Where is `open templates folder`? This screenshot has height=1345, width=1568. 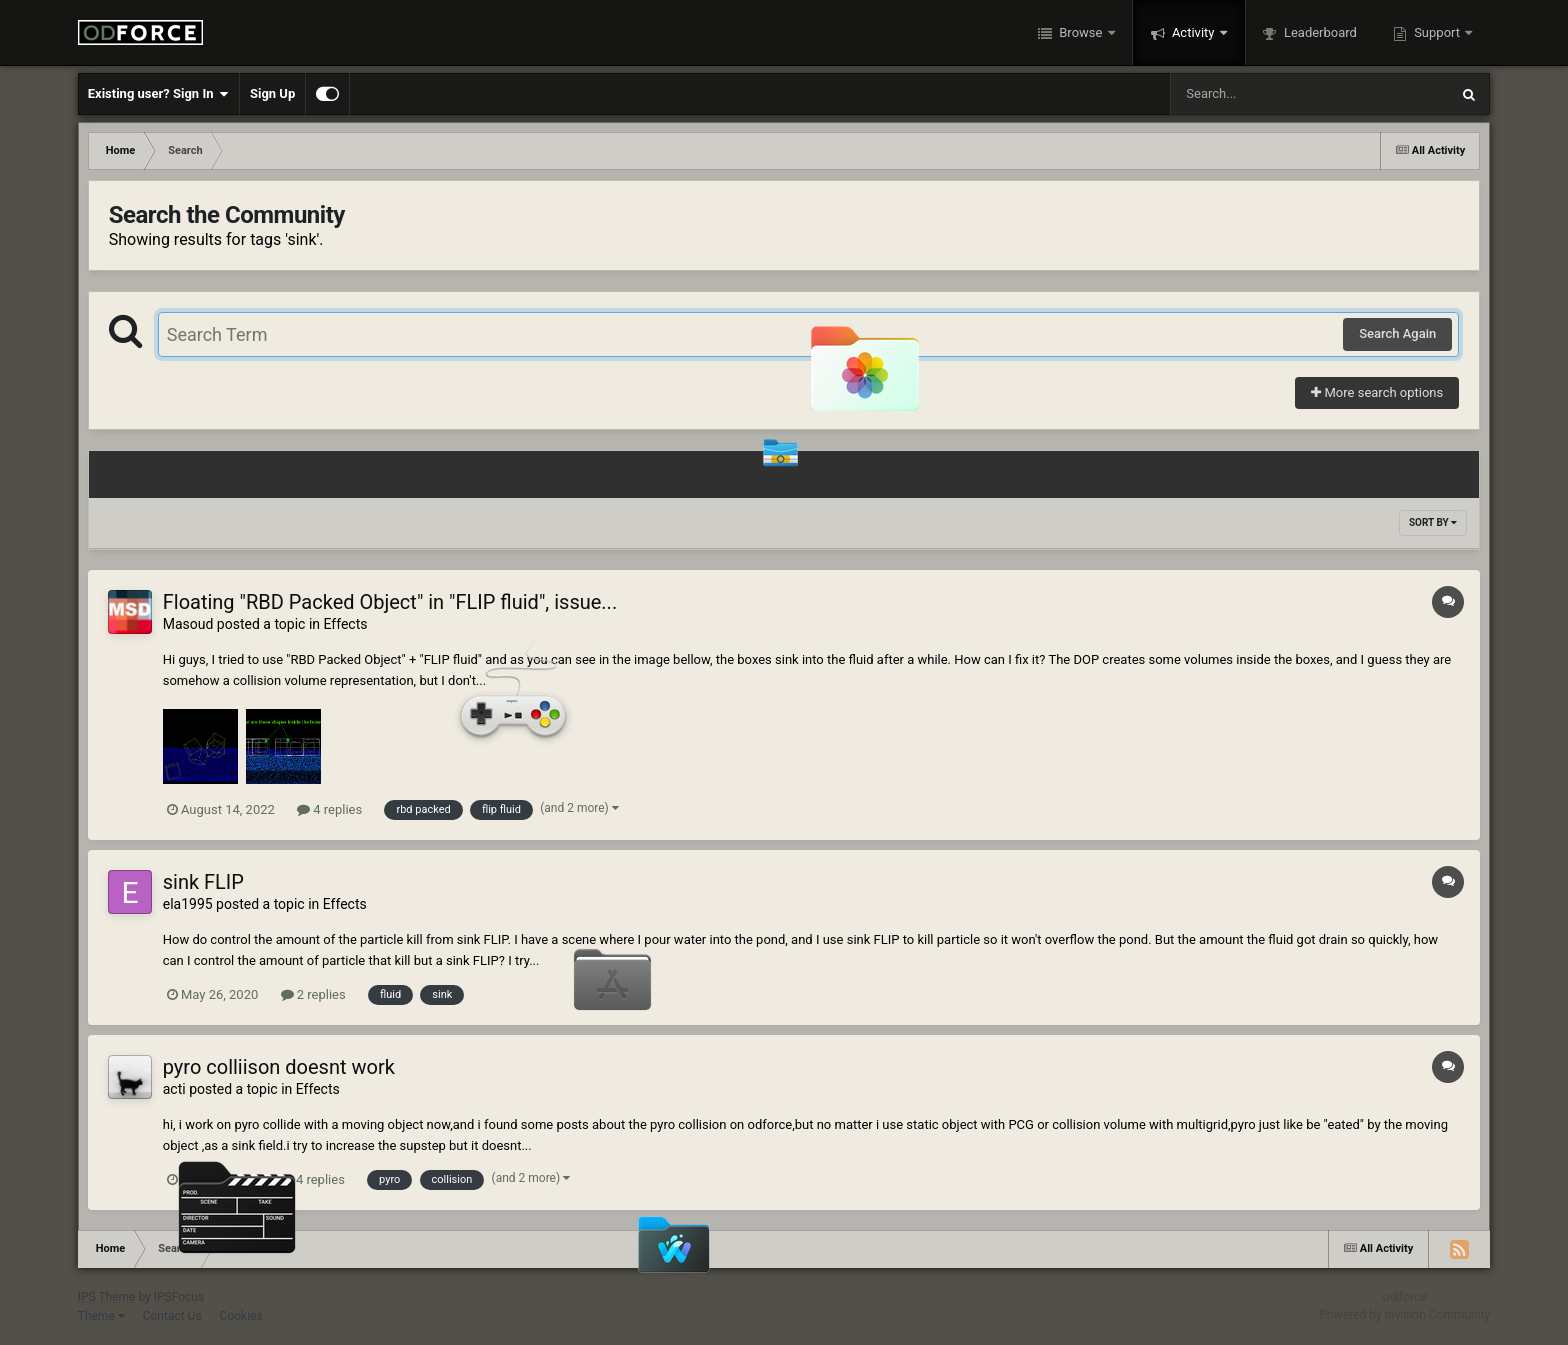
open templates folder is located at coordinates (612, 979).